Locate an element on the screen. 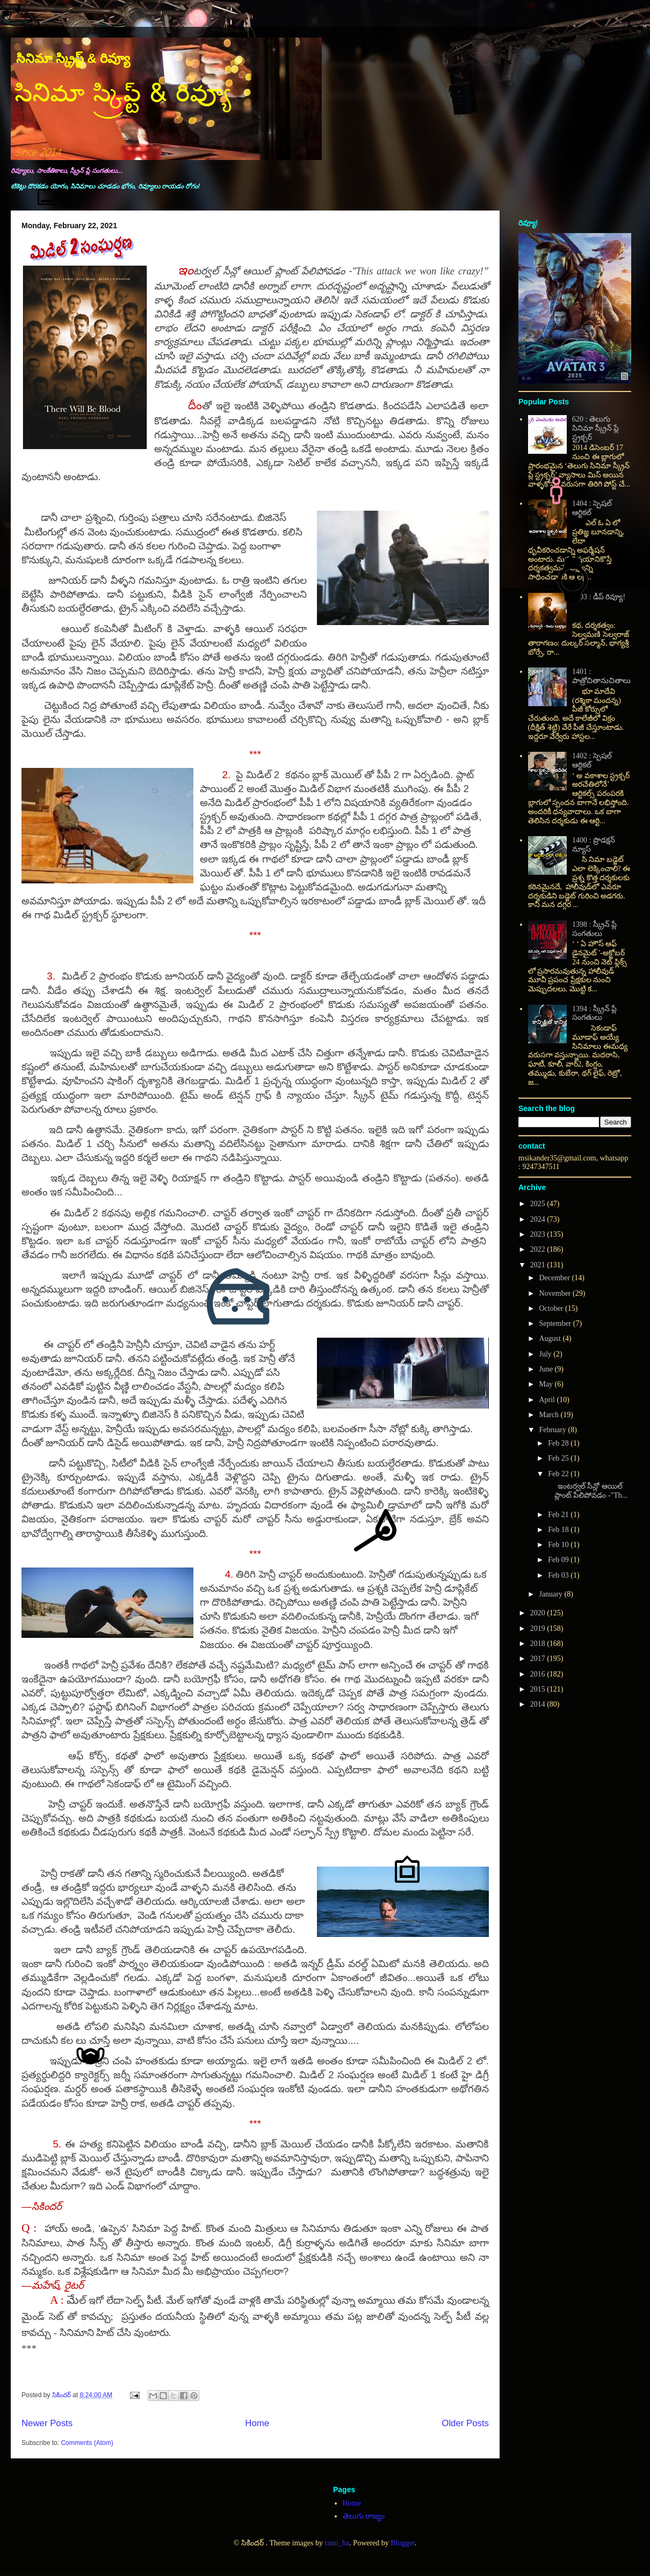  indicates mask required or health safety guidelines is located at coordinates (90, 2056).